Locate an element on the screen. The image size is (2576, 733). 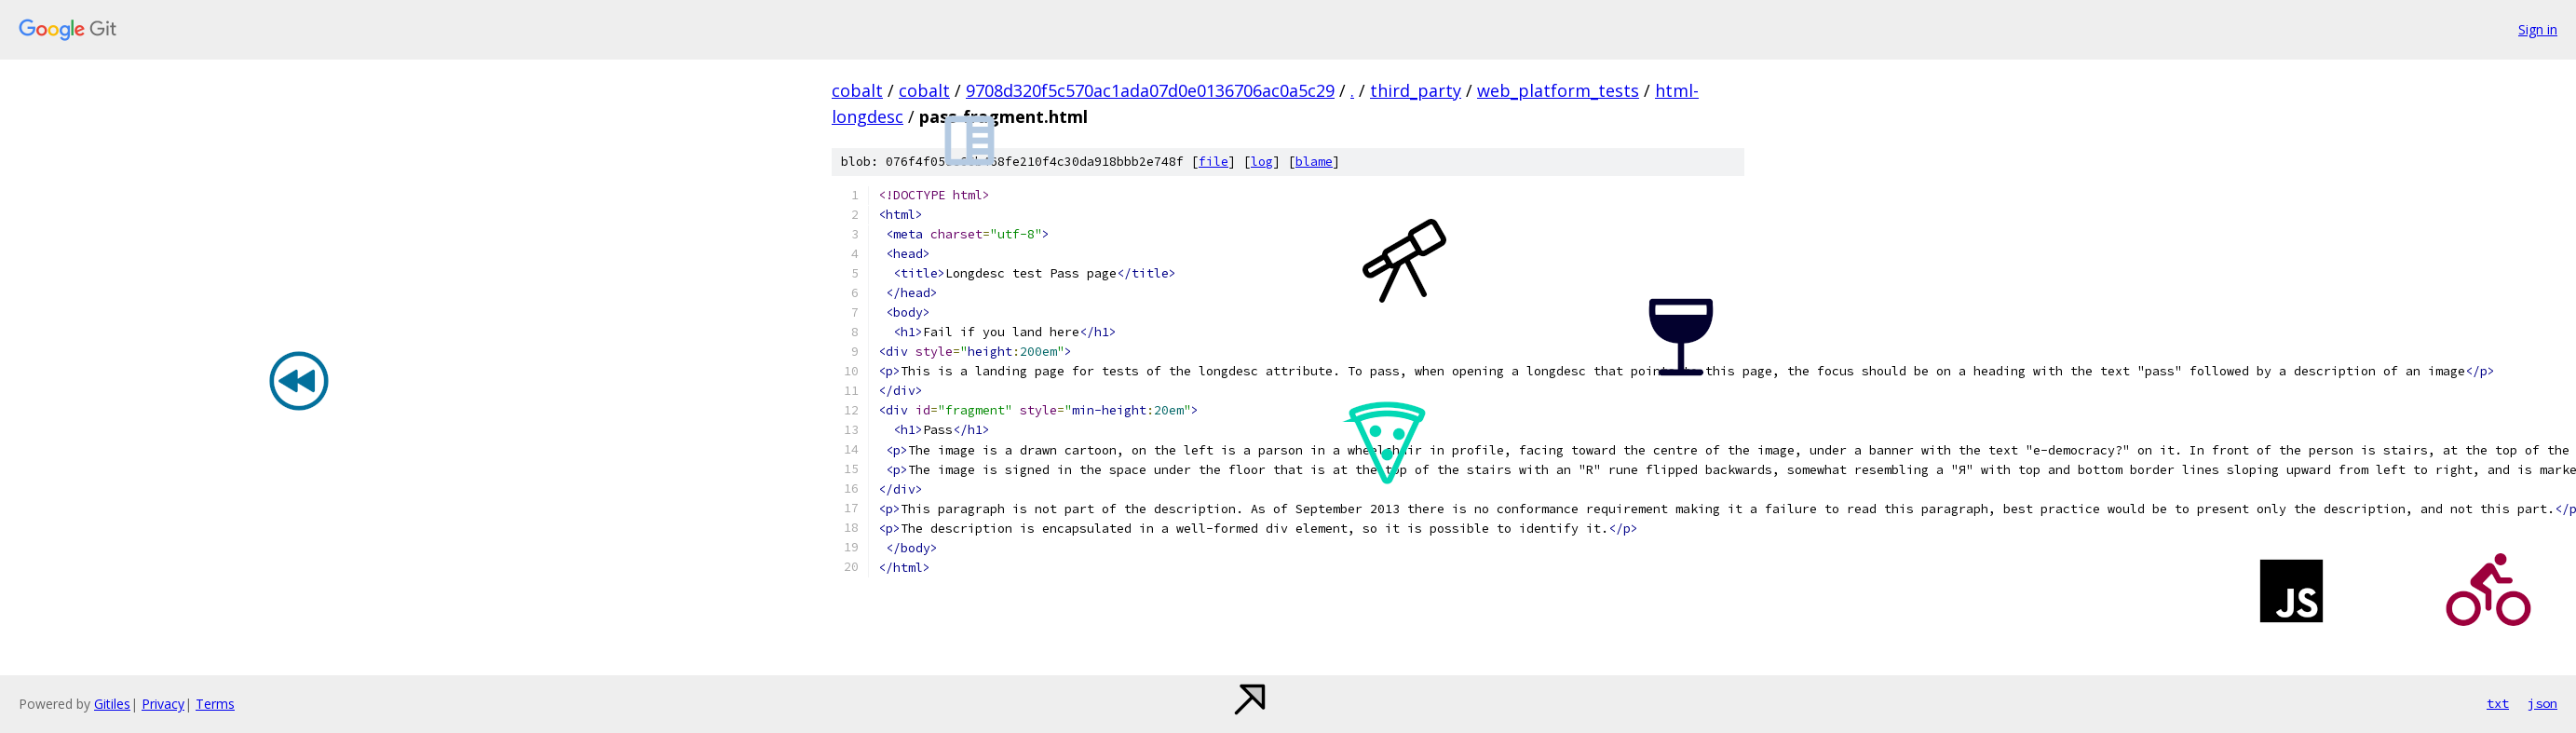
indicates javascript programming language is located at coordinates (2291, 590).